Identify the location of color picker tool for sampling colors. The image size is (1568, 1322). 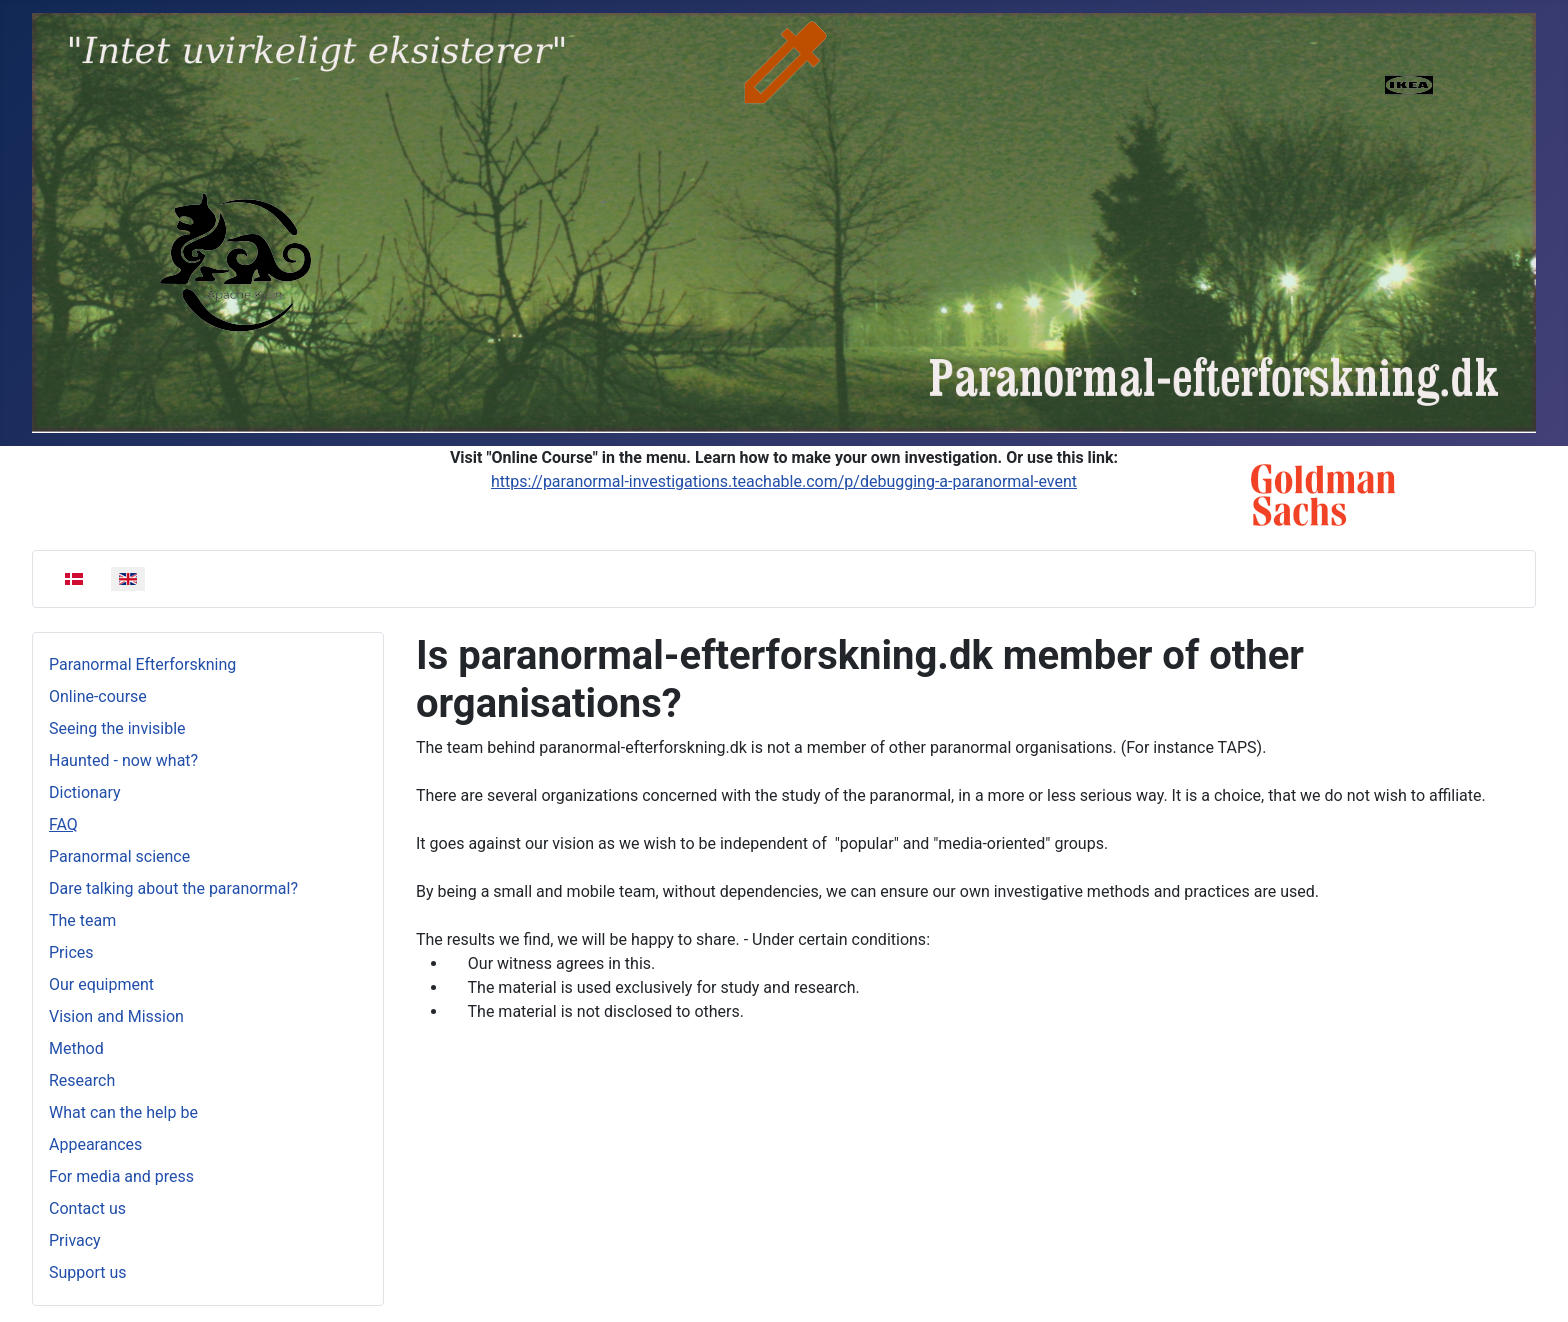
(786, 61).